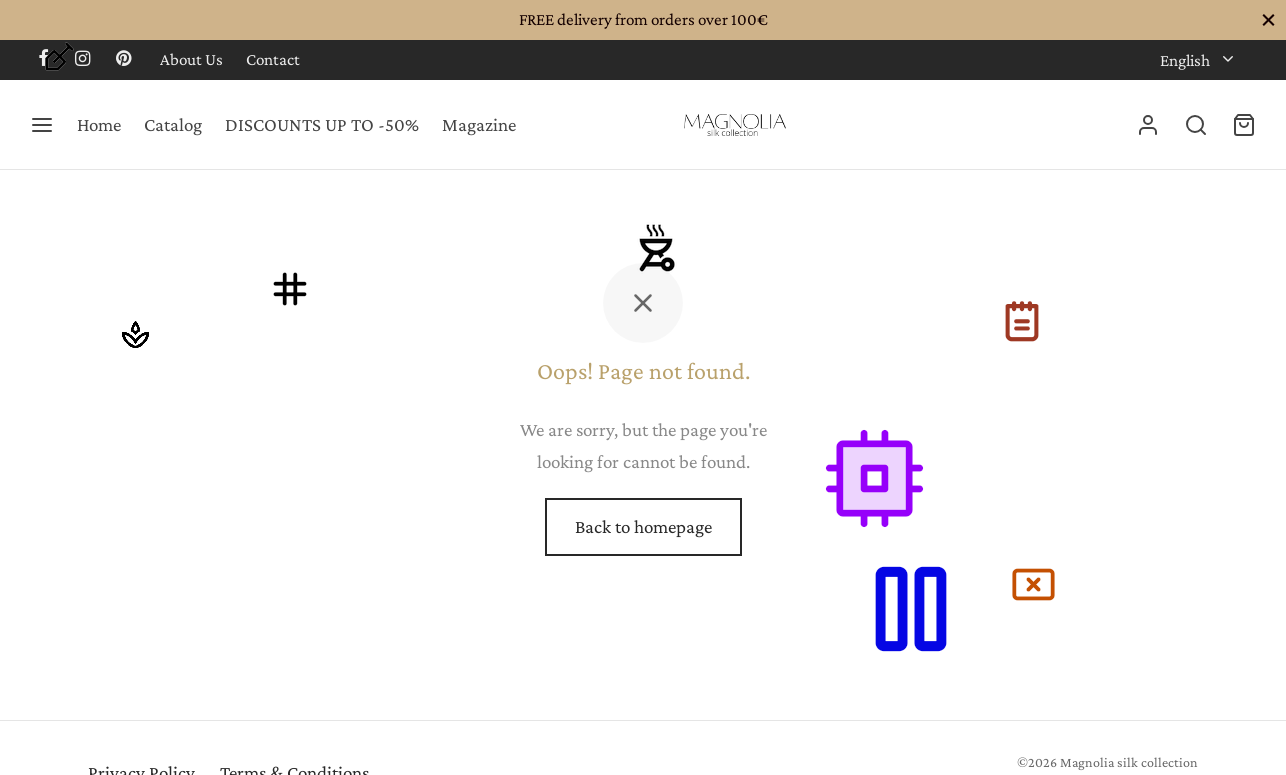  What do you see at coordinates (1033, 584) in the screenshot?
I see `close or dismiss a window` at bounding box center [1033, 584].